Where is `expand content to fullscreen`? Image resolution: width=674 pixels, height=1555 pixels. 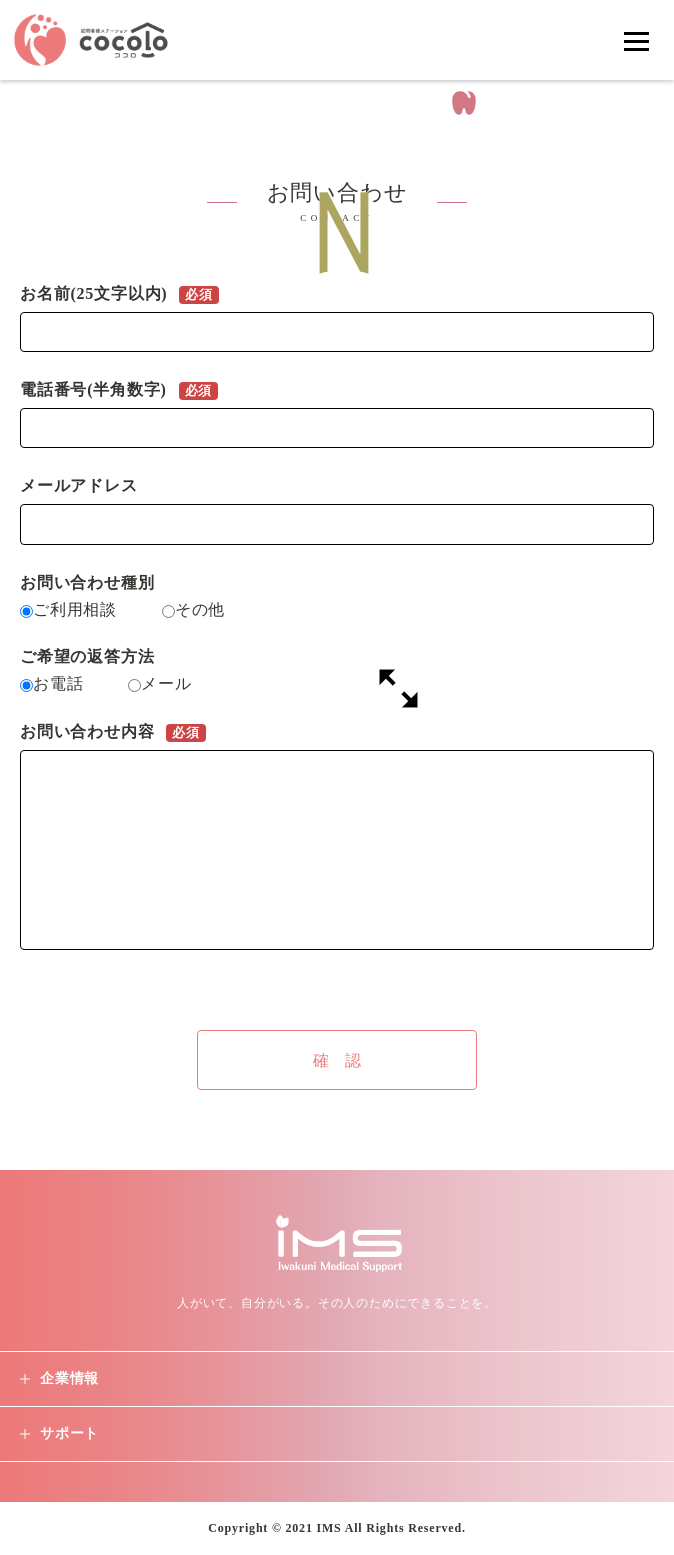 expand content to fullscreen is located at coordinates (398, 688).